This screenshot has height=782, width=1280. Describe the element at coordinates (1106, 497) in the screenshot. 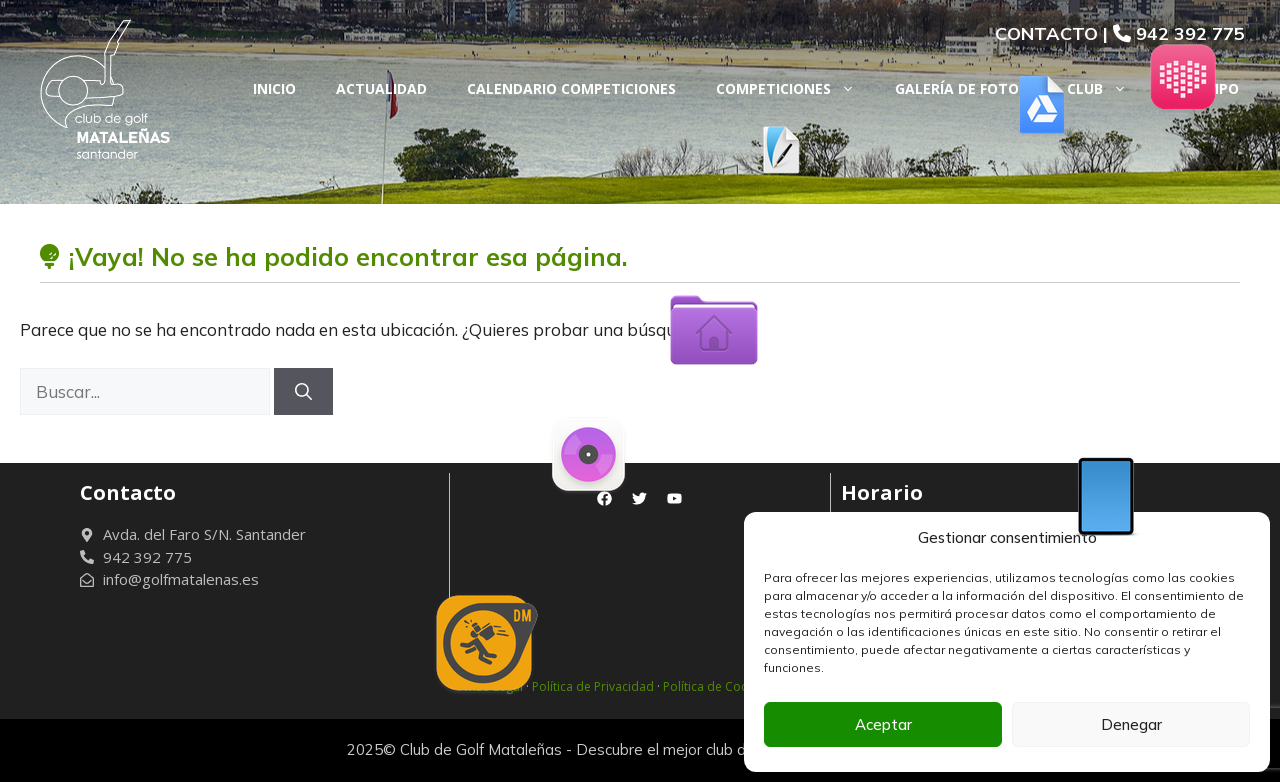

I see `indicates a connected iPad device` at that location.